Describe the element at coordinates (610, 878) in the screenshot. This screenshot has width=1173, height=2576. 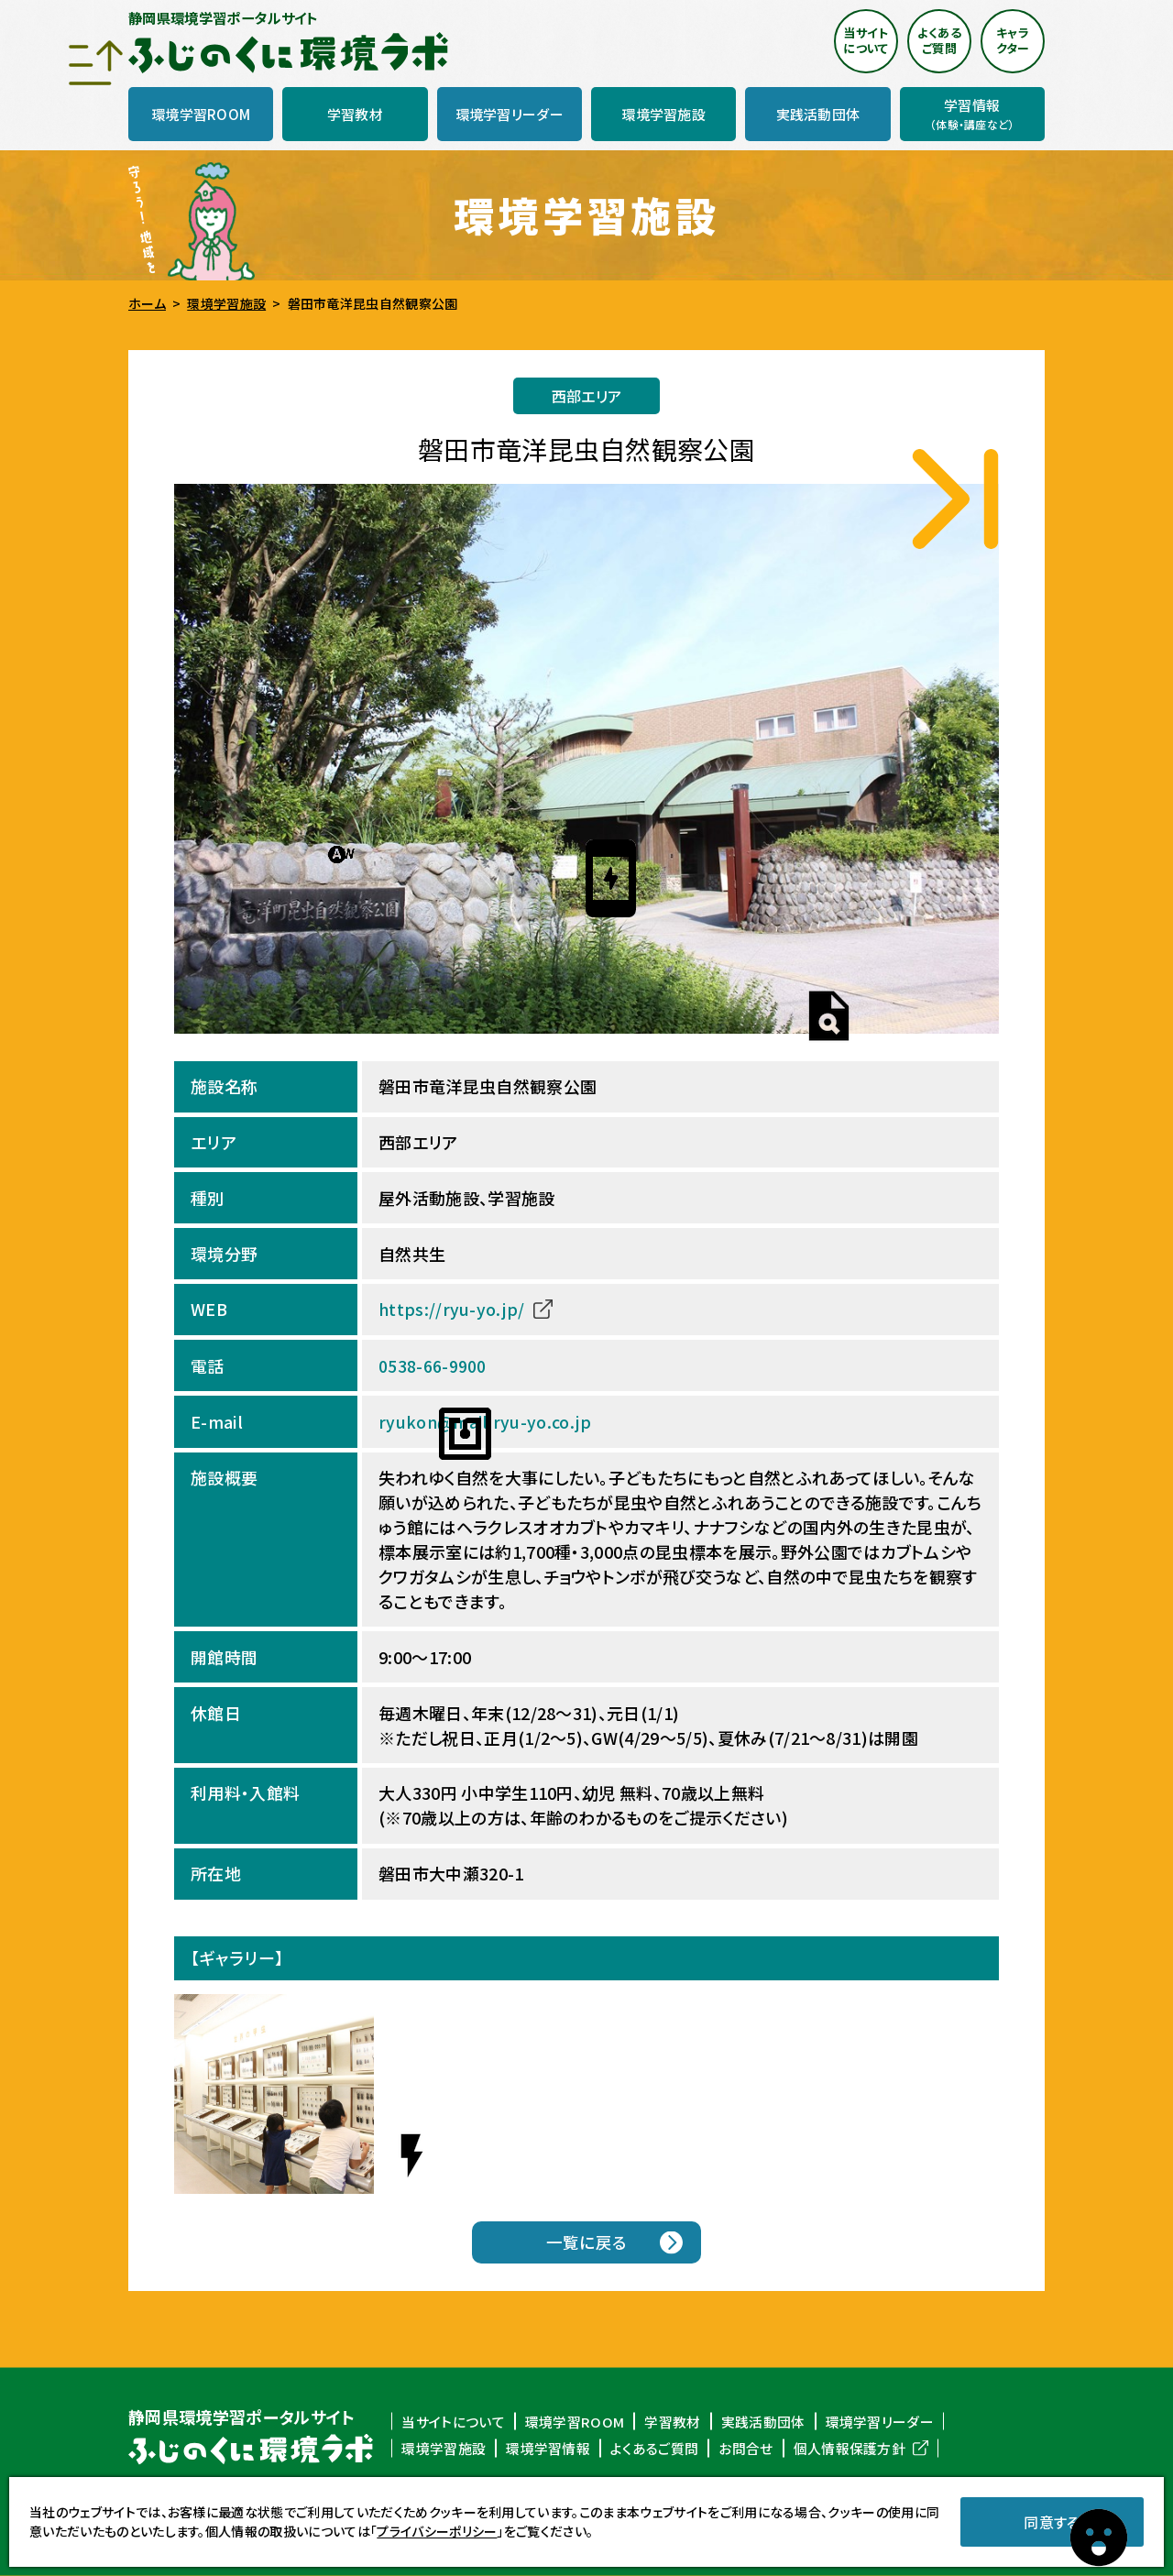
I see `find nearby charging stations` at that location.